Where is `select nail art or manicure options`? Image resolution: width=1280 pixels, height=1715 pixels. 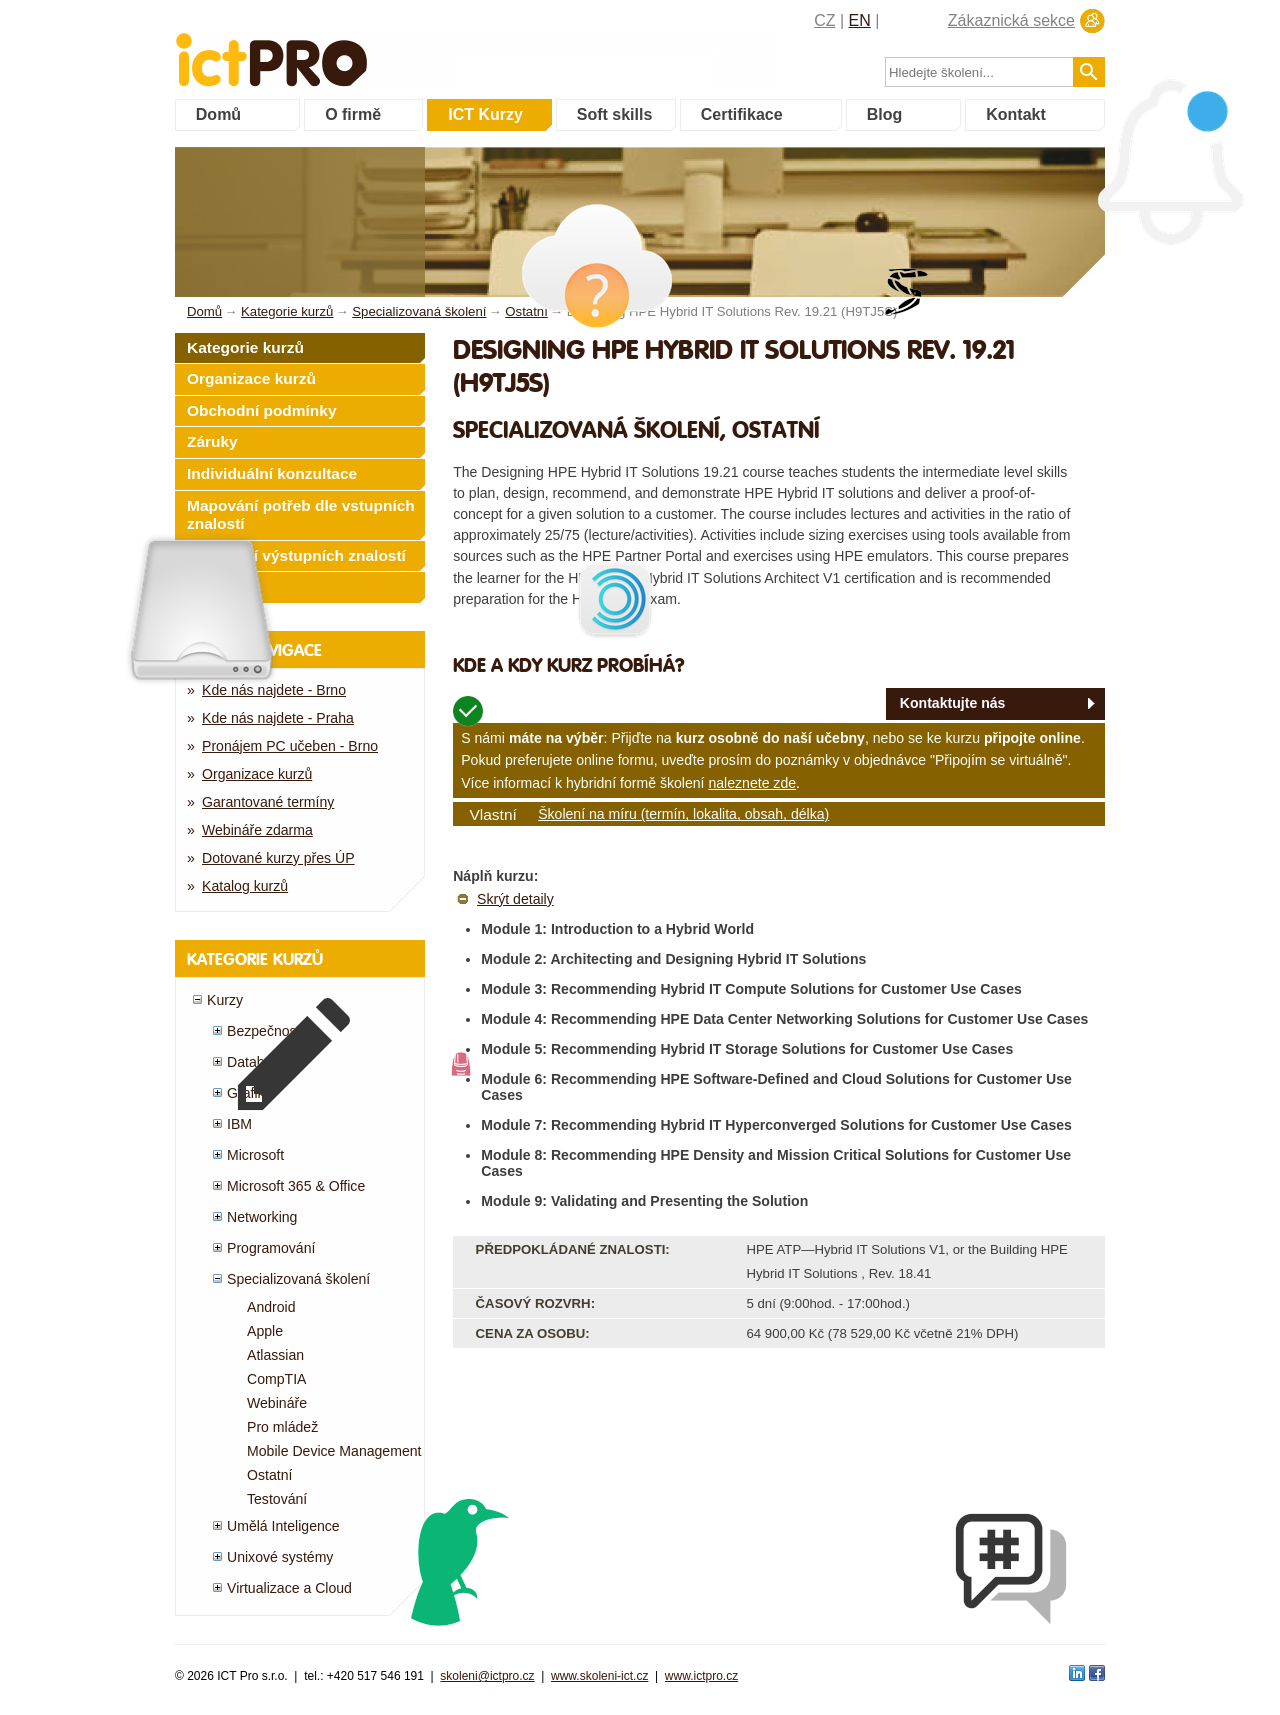 select nail art or manicure options is located at coordinates (461, 1064).